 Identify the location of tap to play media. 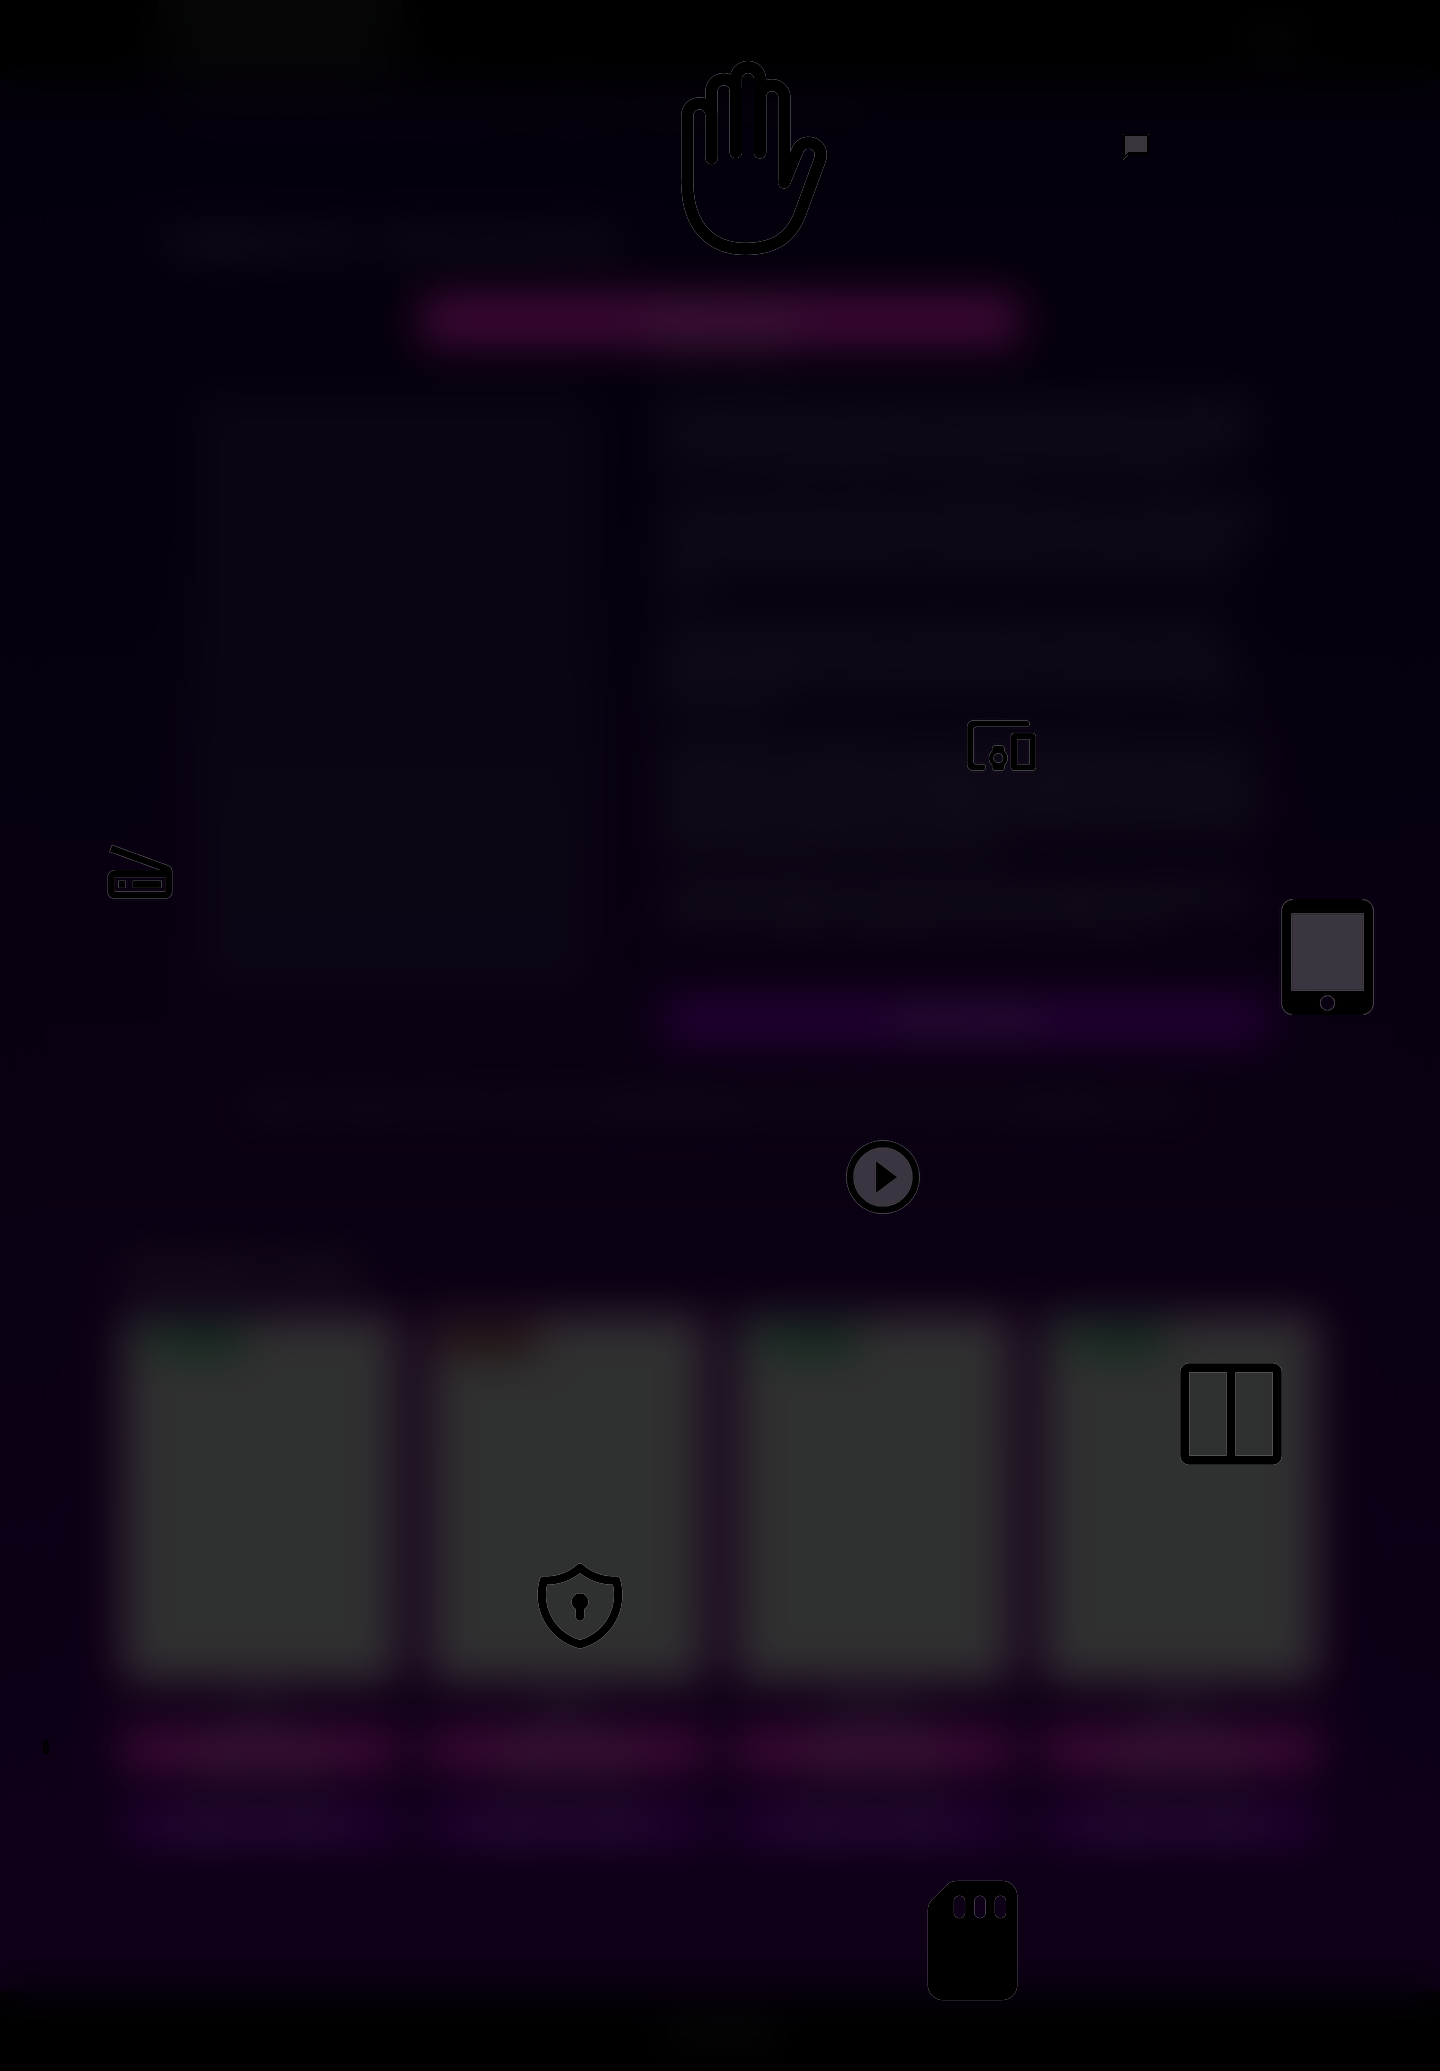
(883, 1177).